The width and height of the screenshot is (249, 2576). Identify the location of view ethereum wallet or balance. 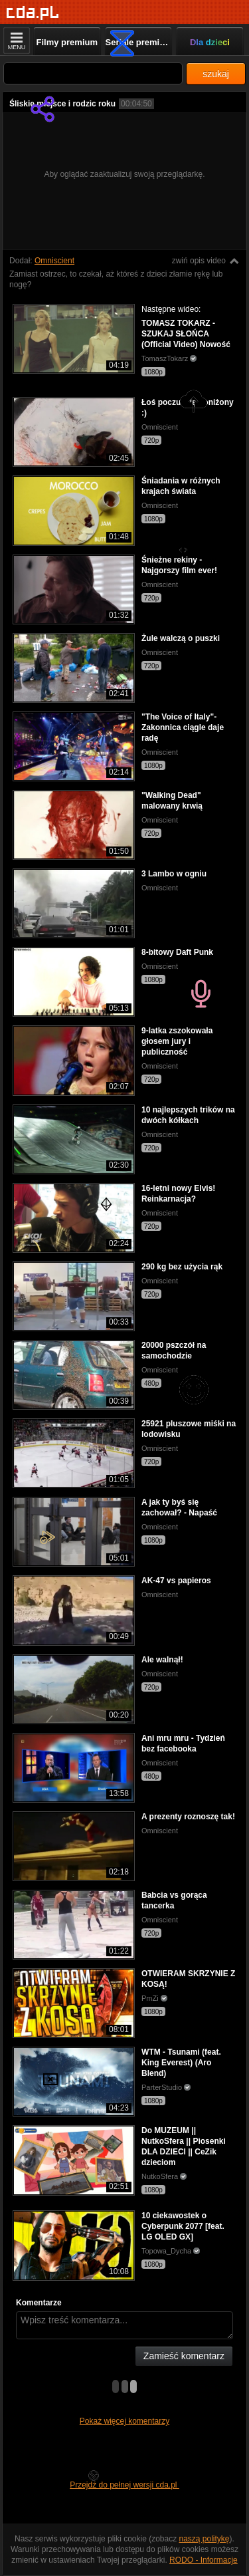
(106, 1204).